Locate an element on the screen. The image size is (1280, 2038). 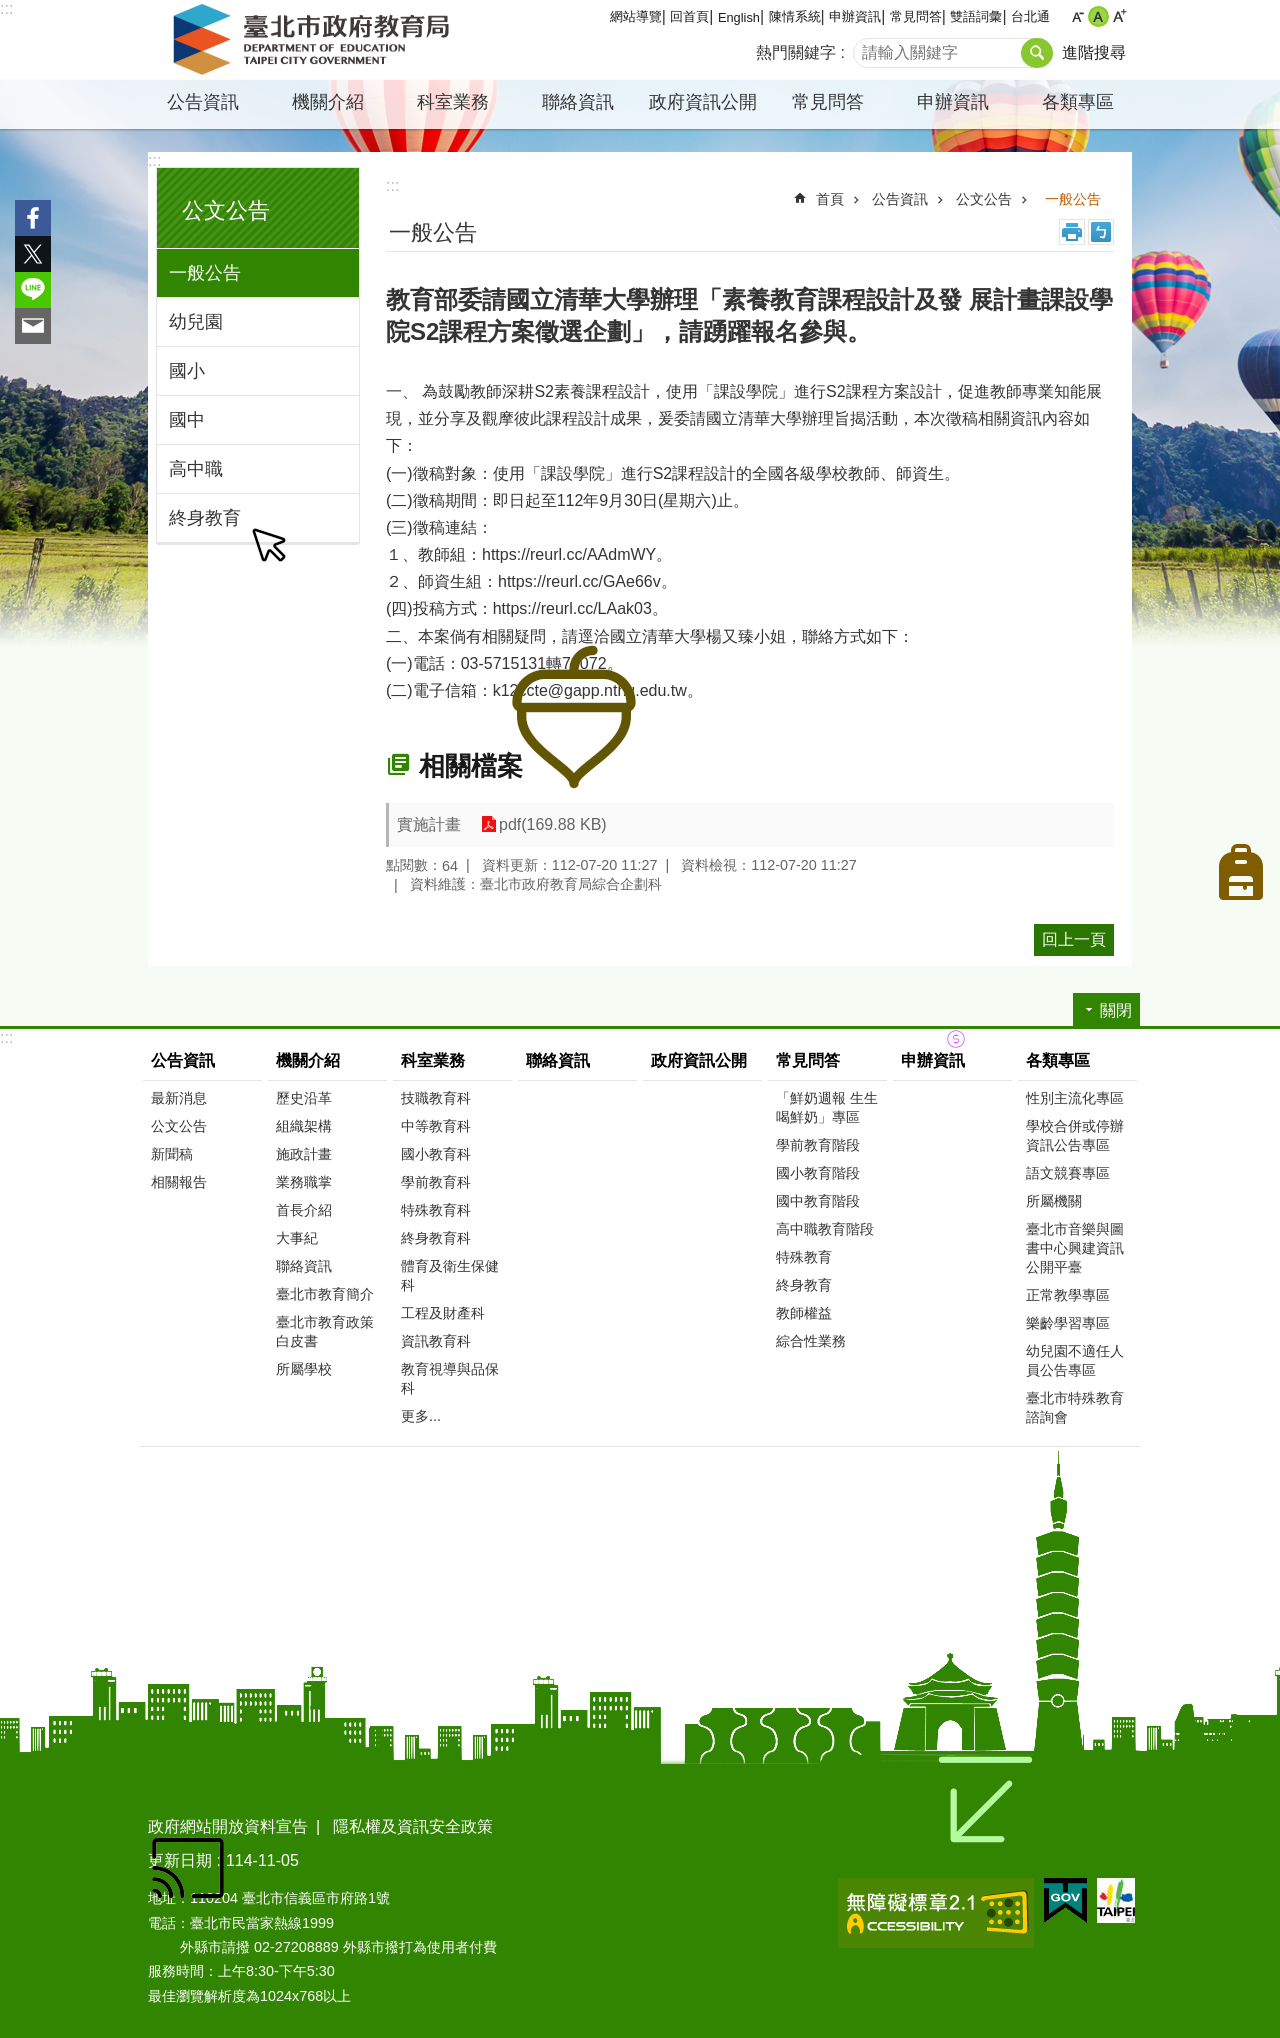
view account balance or financial summary is located at coordinates (956, 1039).